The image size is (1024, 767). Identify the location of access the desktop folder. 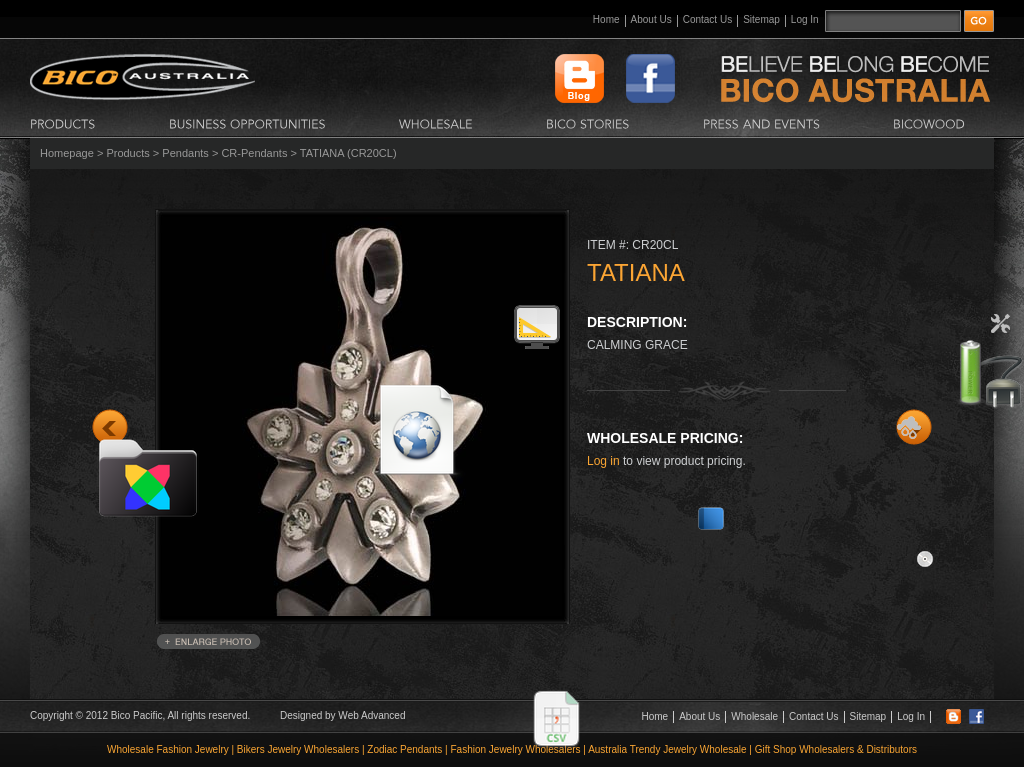
(711, 518).